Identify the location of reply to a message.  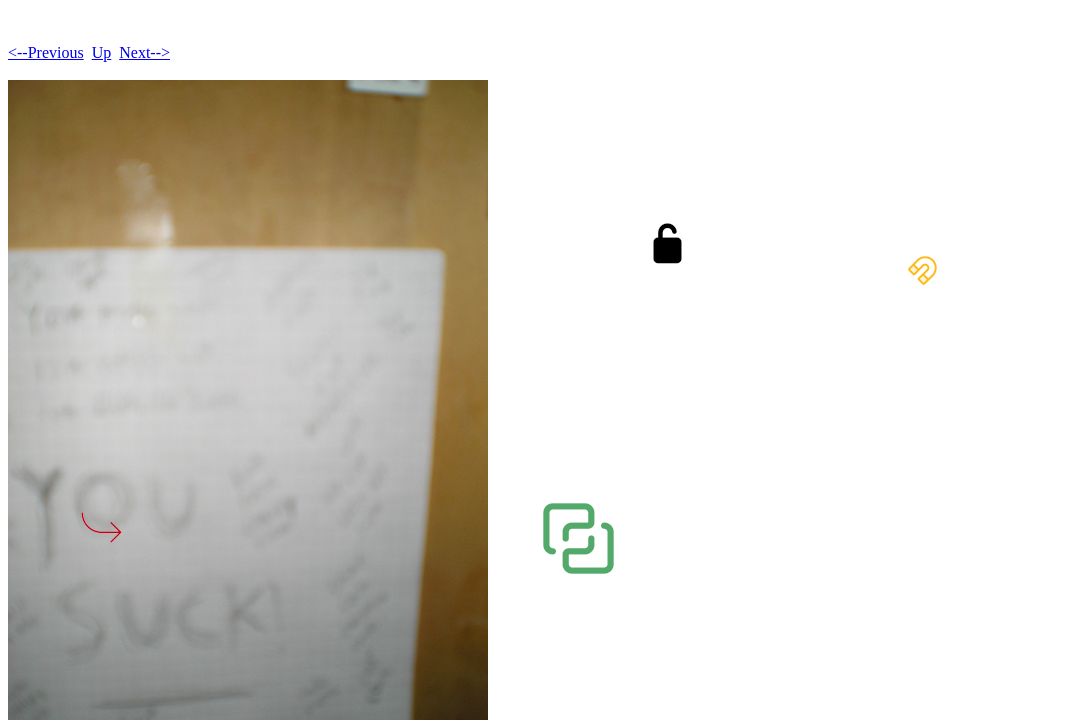
(101, 527).